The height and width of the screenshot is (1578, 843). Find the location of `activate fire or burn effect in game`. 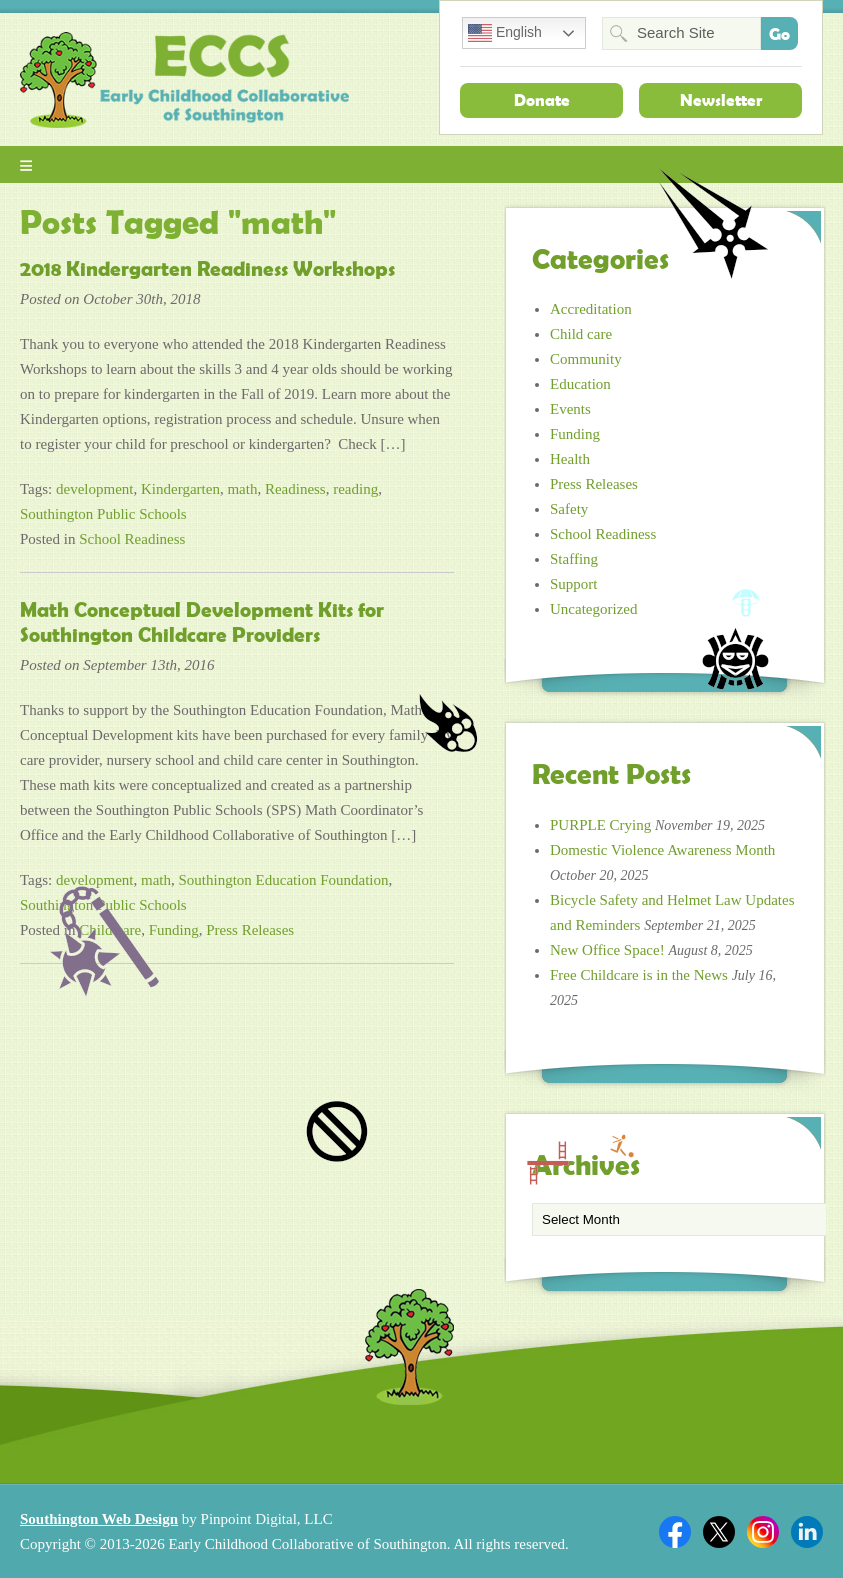

activate fire or burn effect in game is located at coordinates (447, 722).